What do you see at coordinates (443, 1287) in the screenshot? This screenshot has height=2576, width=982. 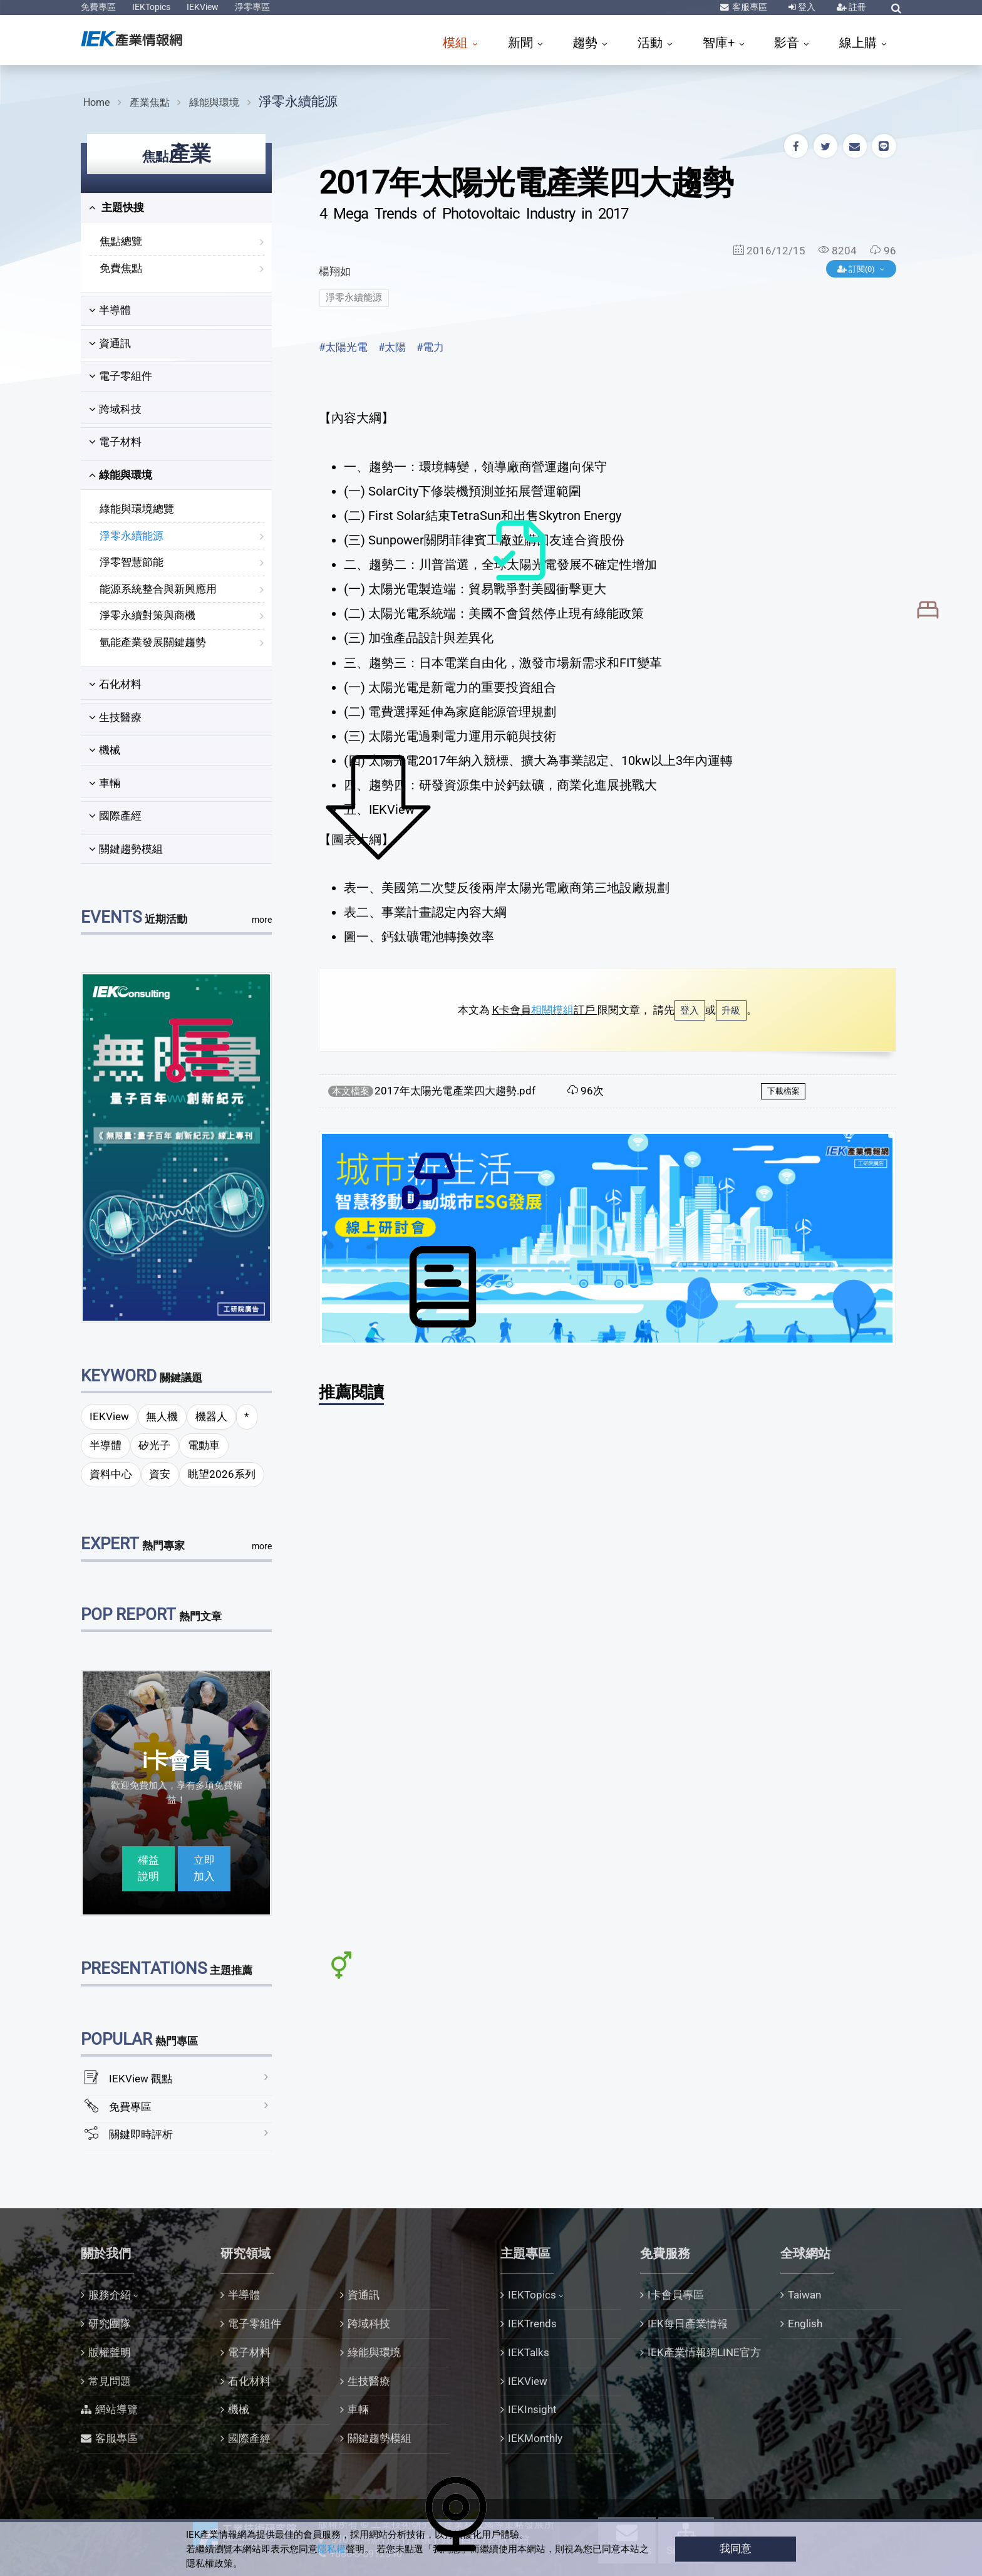 I see `open a book or reading view` at bounding box center [443, 1287].